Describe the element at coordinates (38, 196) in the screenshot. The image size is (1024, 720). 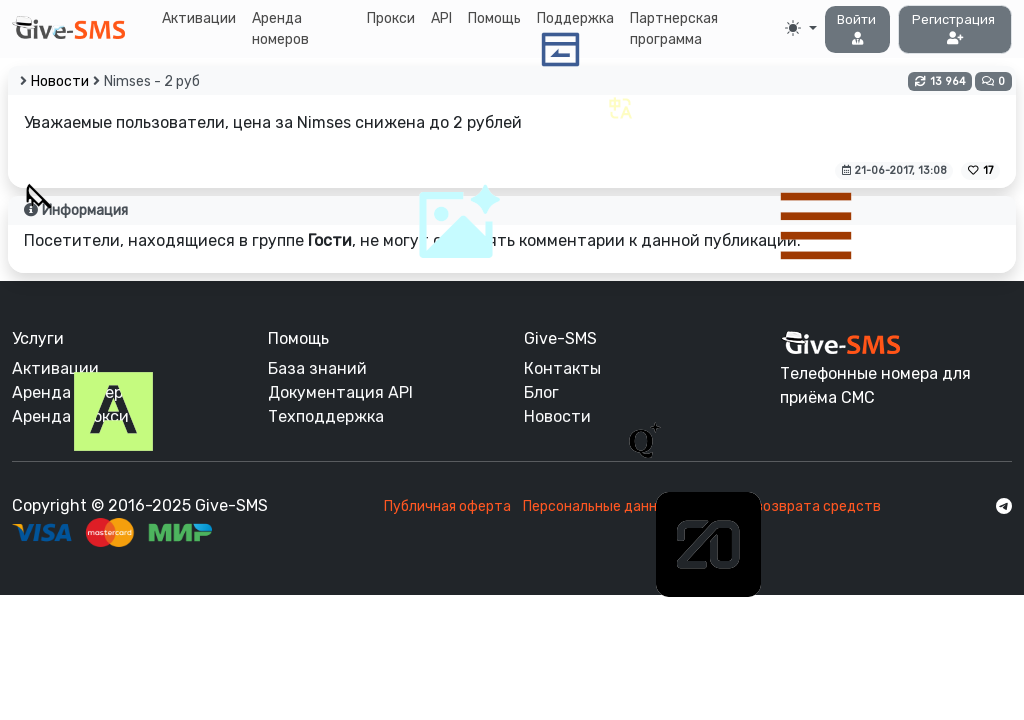
I see `indicates mature or violent content warning` at that location.